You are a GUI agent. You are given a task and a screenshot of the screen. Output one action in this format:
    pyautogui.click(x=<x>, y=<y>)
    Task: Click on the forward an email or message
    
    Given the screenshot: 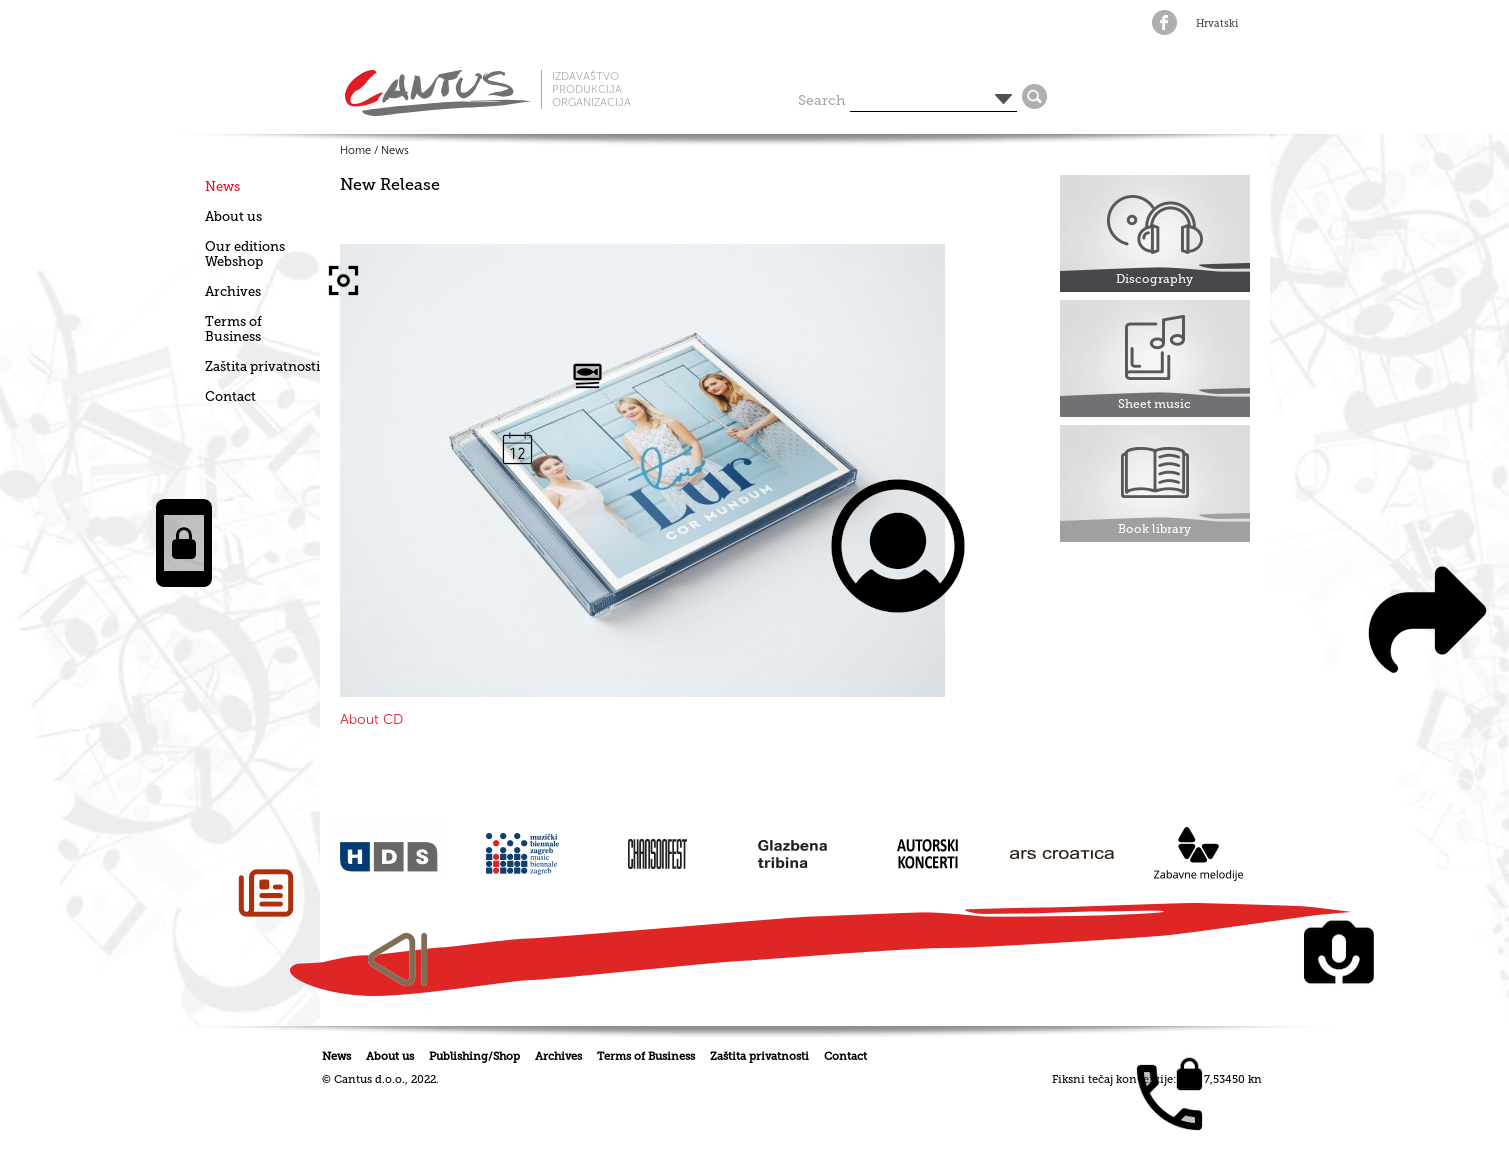 What is the action you would take?
    pyautogui.click(x=1427, y=621)
    